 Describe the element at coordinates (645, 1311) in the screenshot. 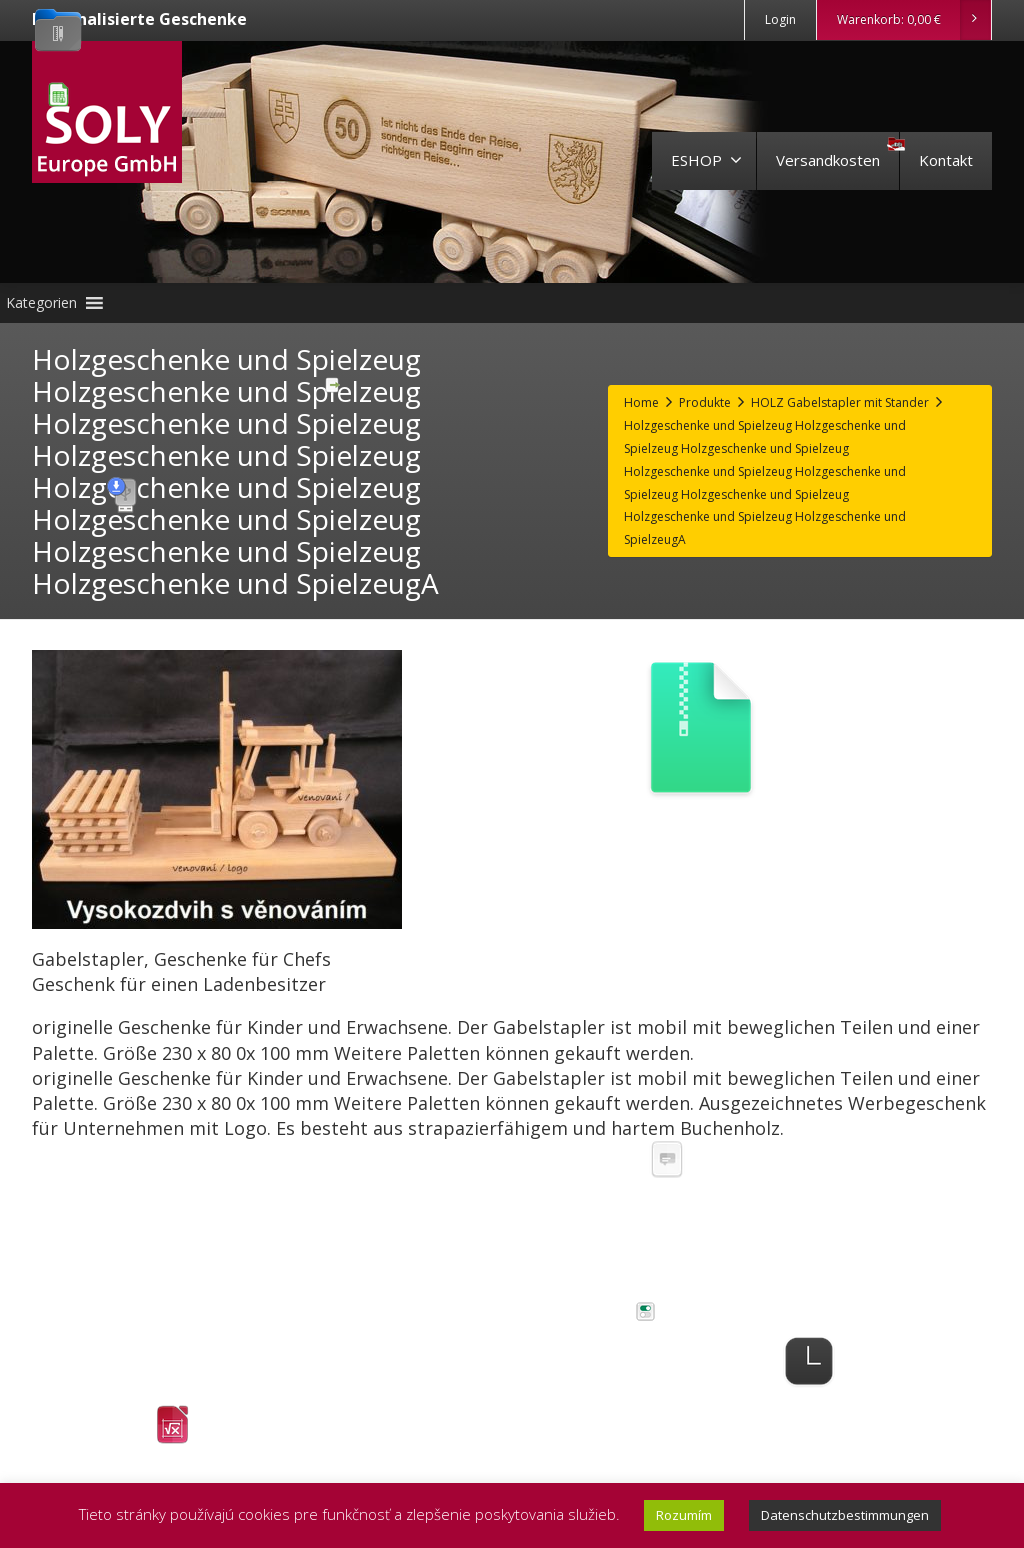

I see `open system tweaks or settings customization` at that location.